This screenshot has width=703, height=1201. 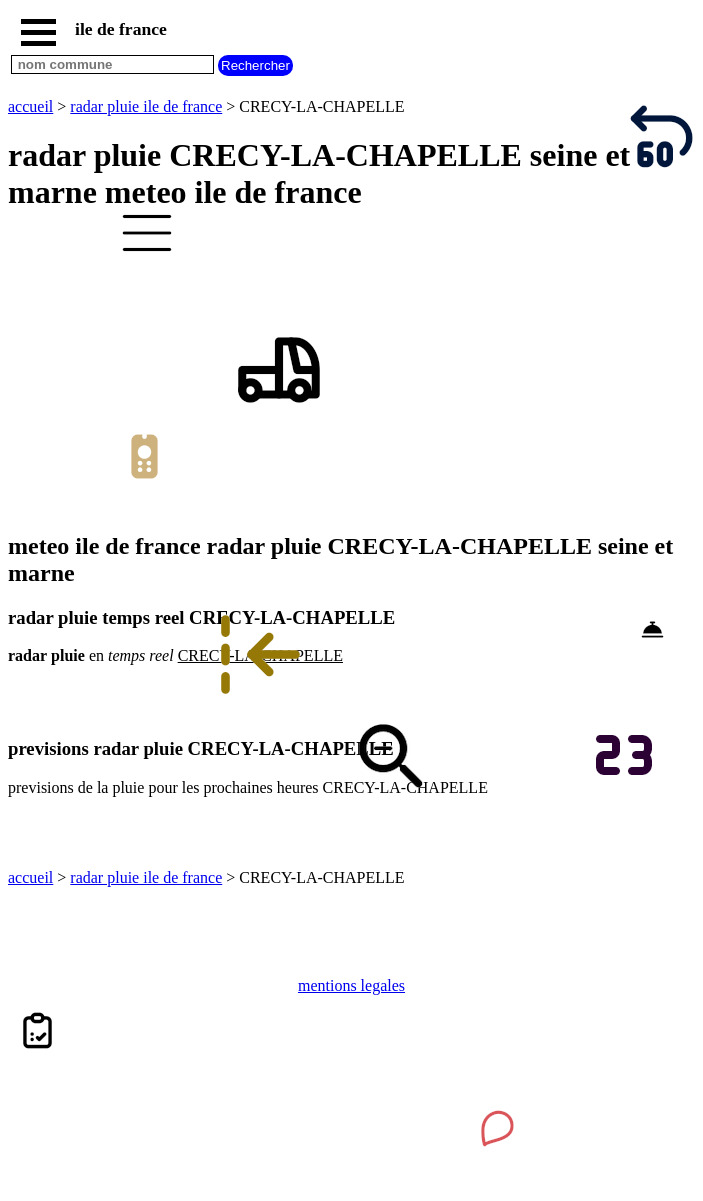 I want to click on request assistance or customer service, so click(x=652, y=629).